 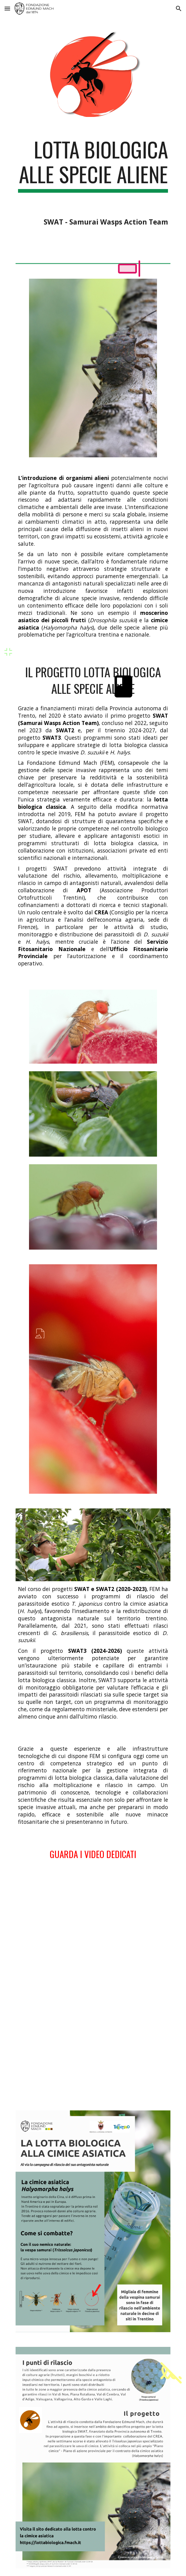 I want to click on signature feature disabled, so click(x=171, y=2373).